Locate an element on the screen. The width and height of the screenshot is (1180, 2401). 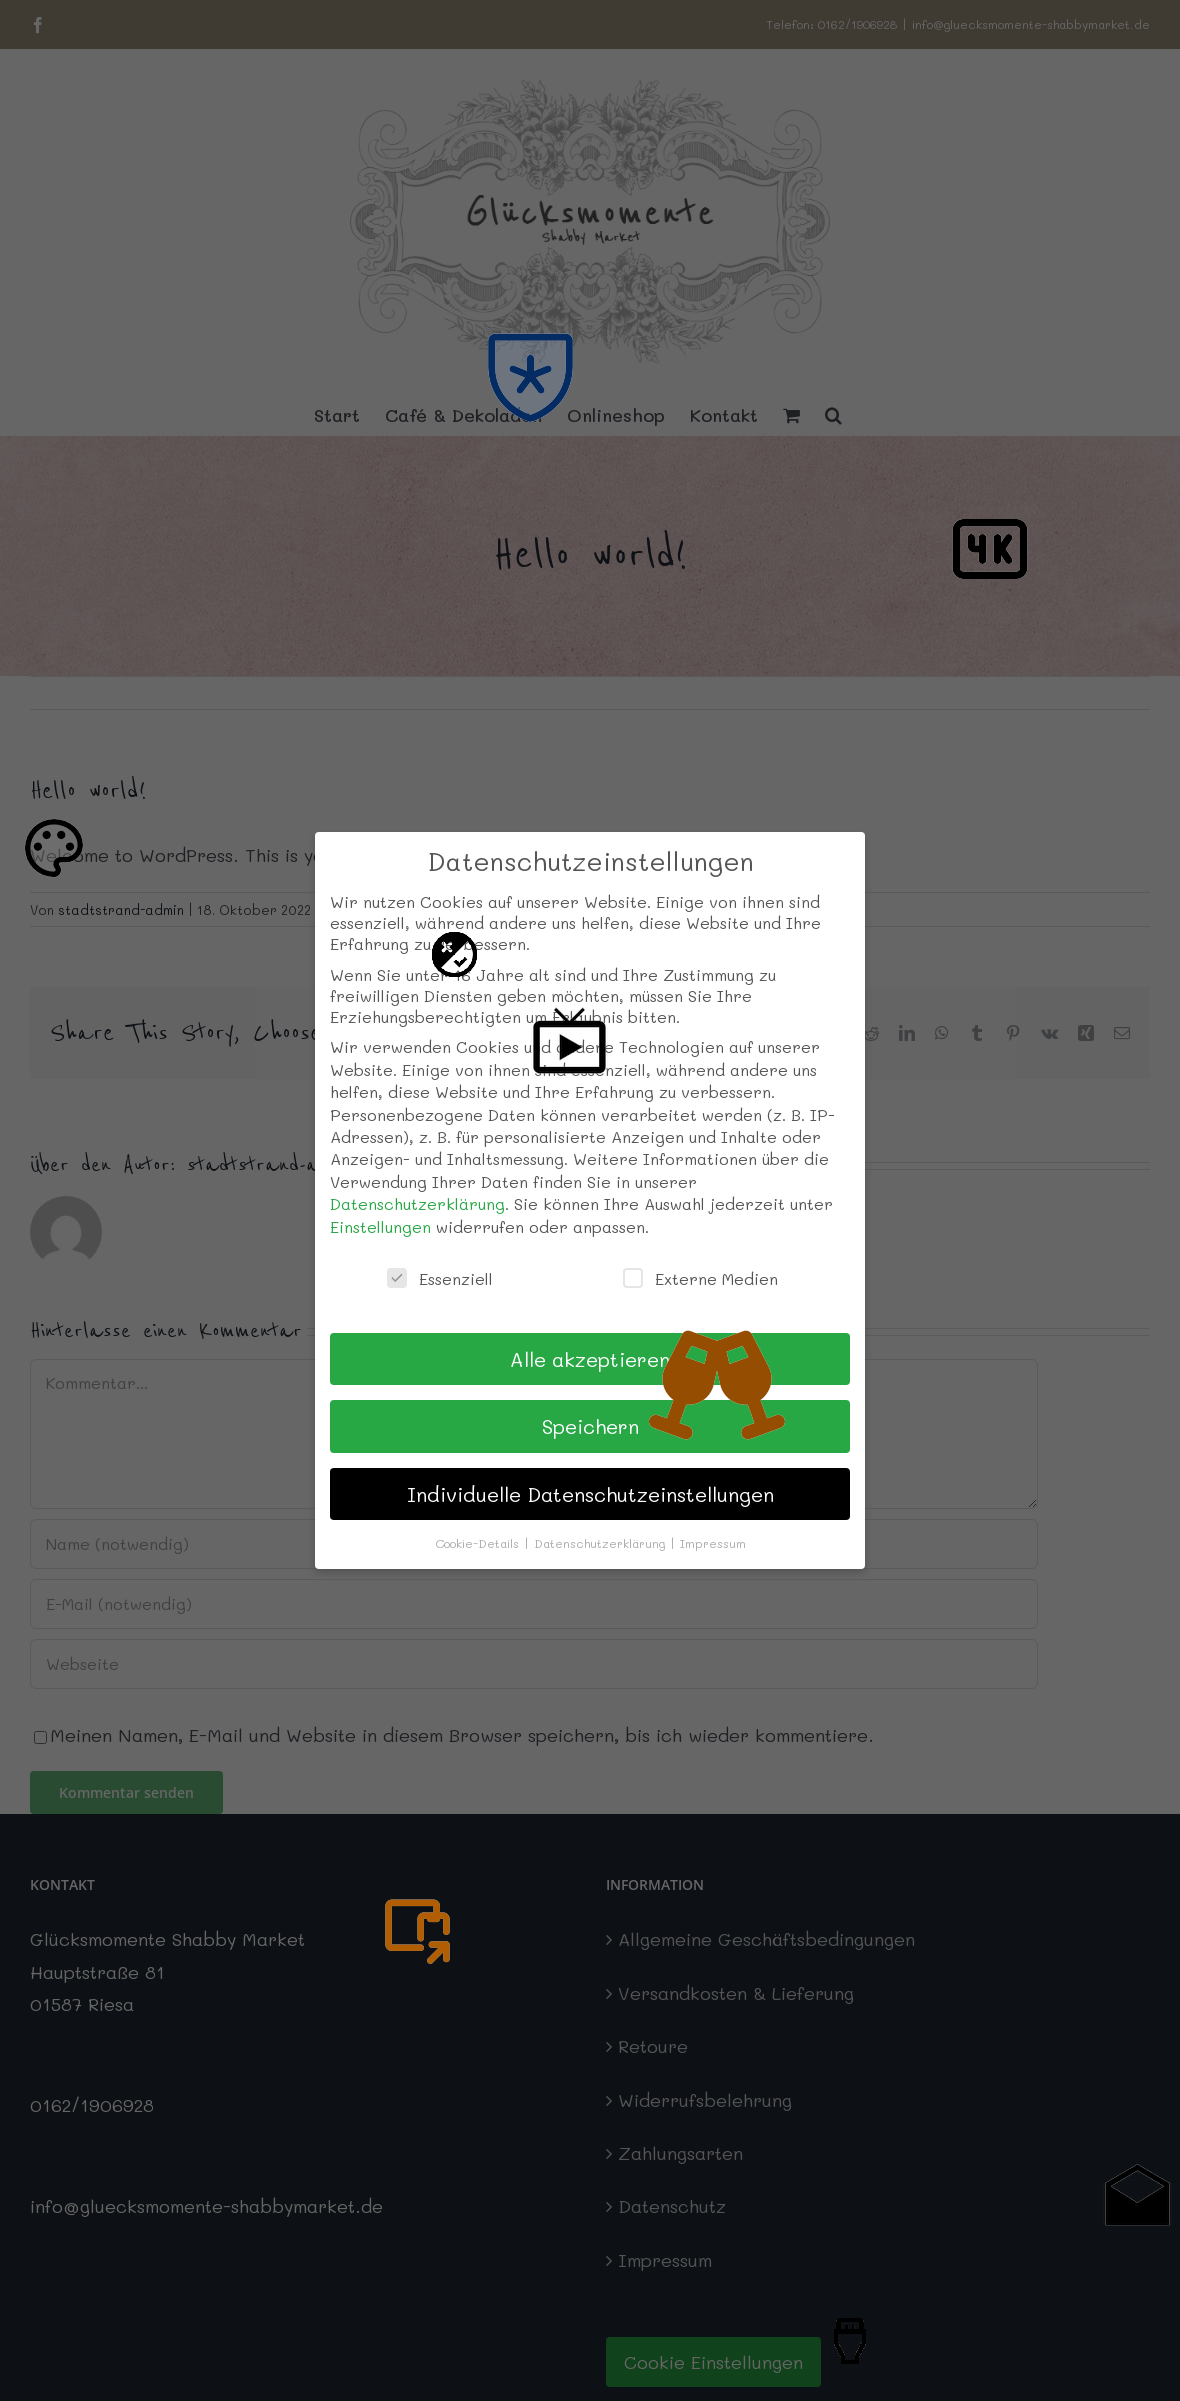
view drafts folder is located at coordinates (1137, 2199).